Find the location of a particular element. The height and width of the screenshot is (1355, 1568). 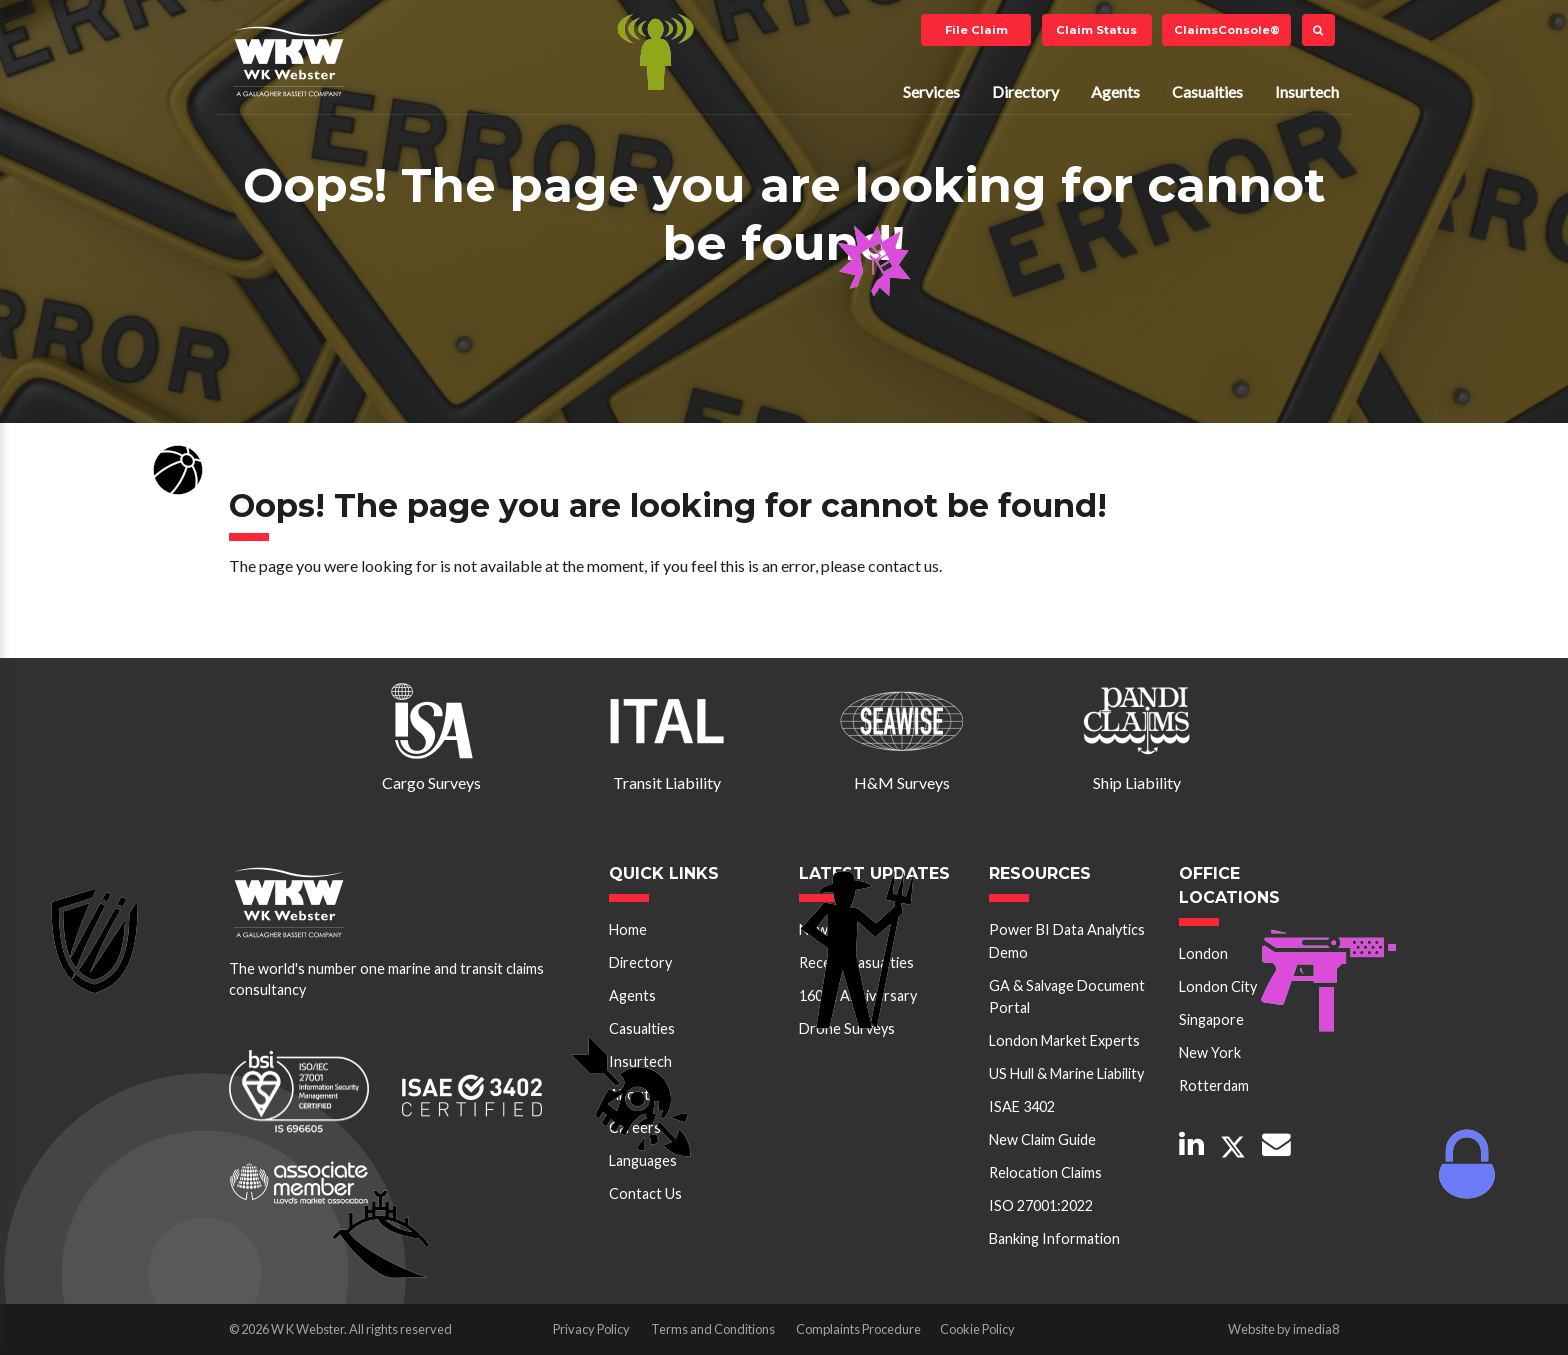

indicates disabled or inactive protection is located at coordinates (94, 940).